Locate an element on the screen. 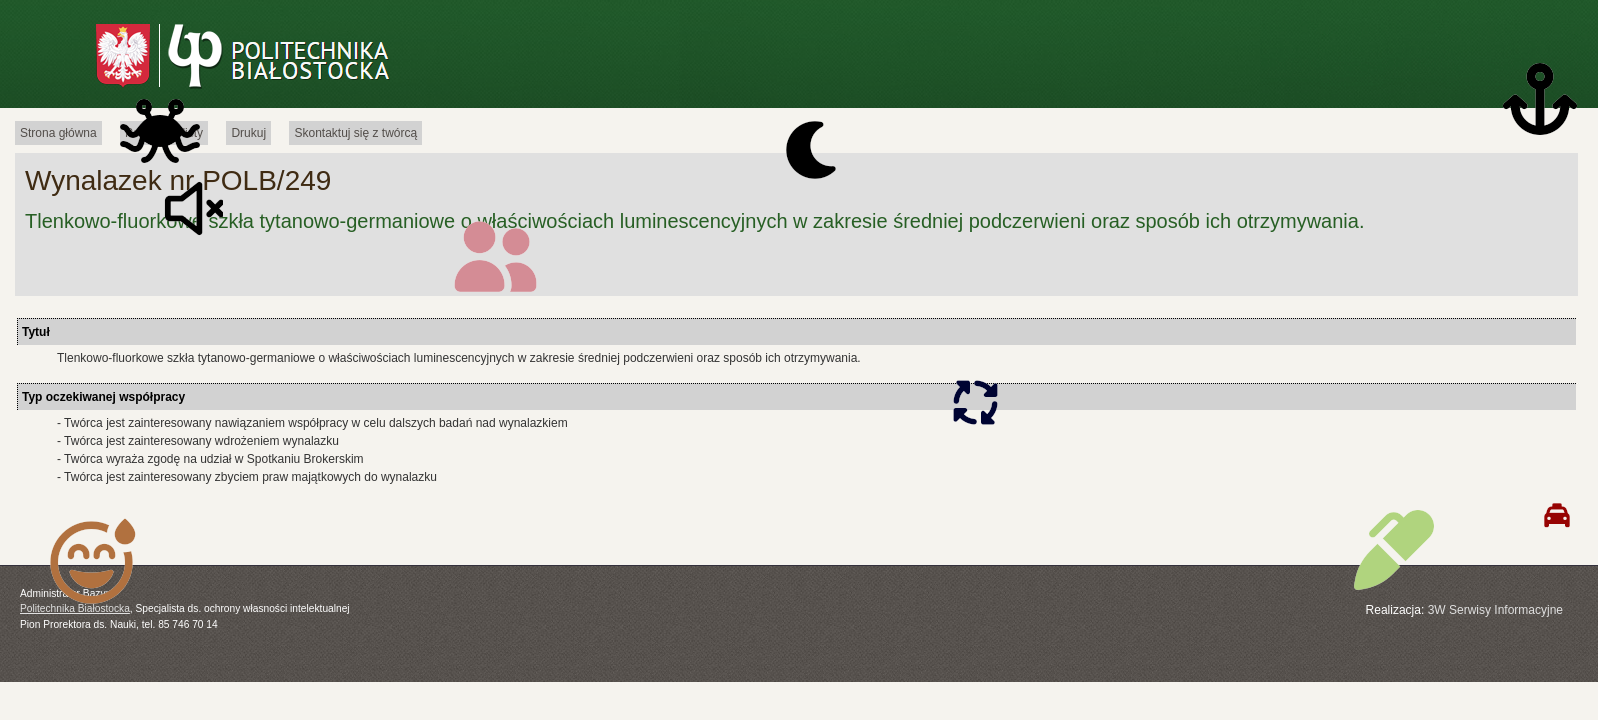  refresh or reload content is located at coordinates (975, 402).